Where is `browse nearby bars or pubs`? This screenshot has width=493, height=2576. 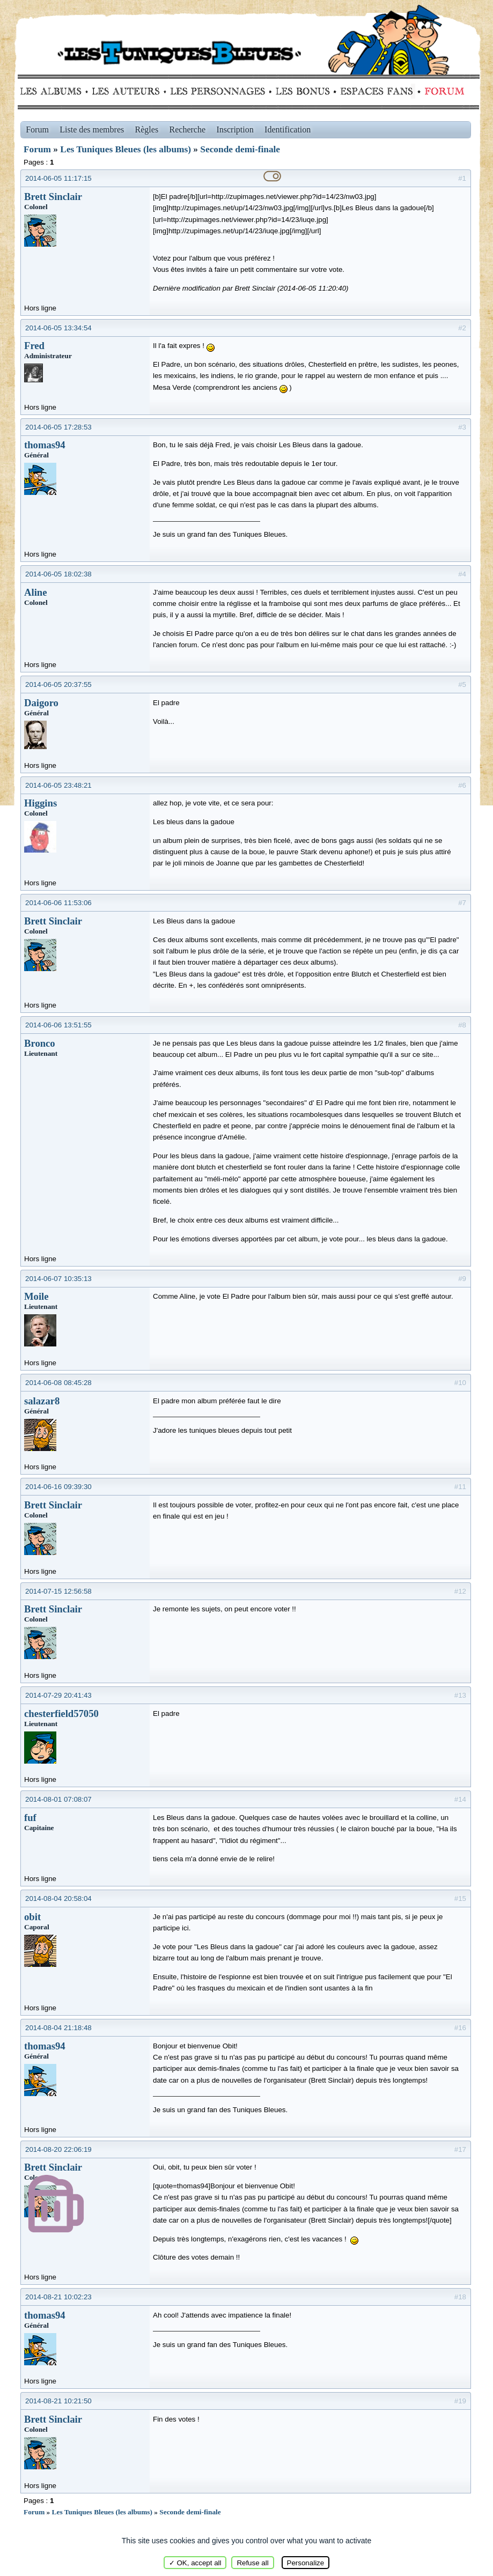
browse nearby bars or pubs is located at coordinates (53, 2205).